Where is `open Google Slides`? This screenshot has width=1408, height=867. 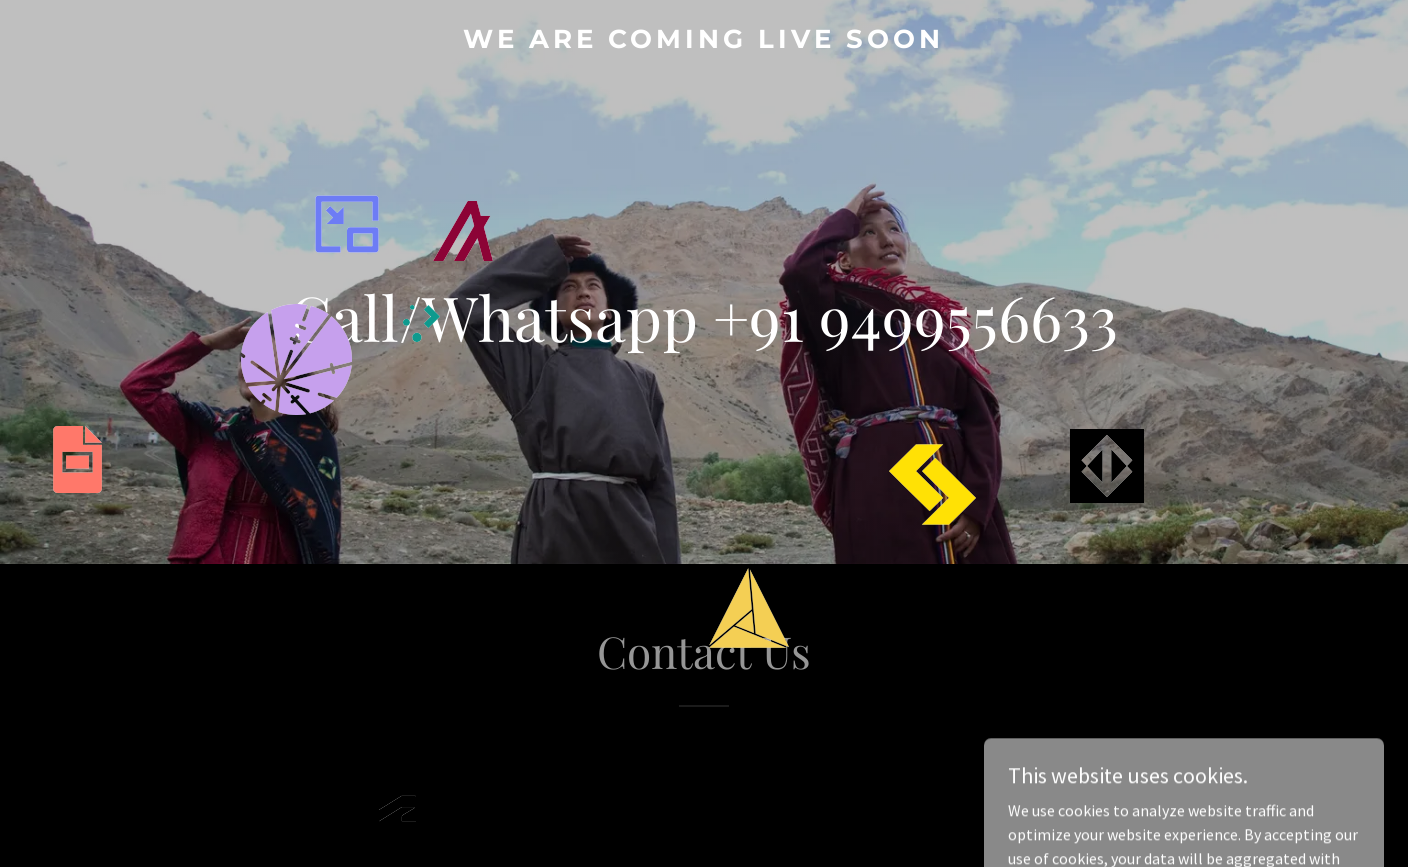 open Google Slides is located at coordinates (77, 459).